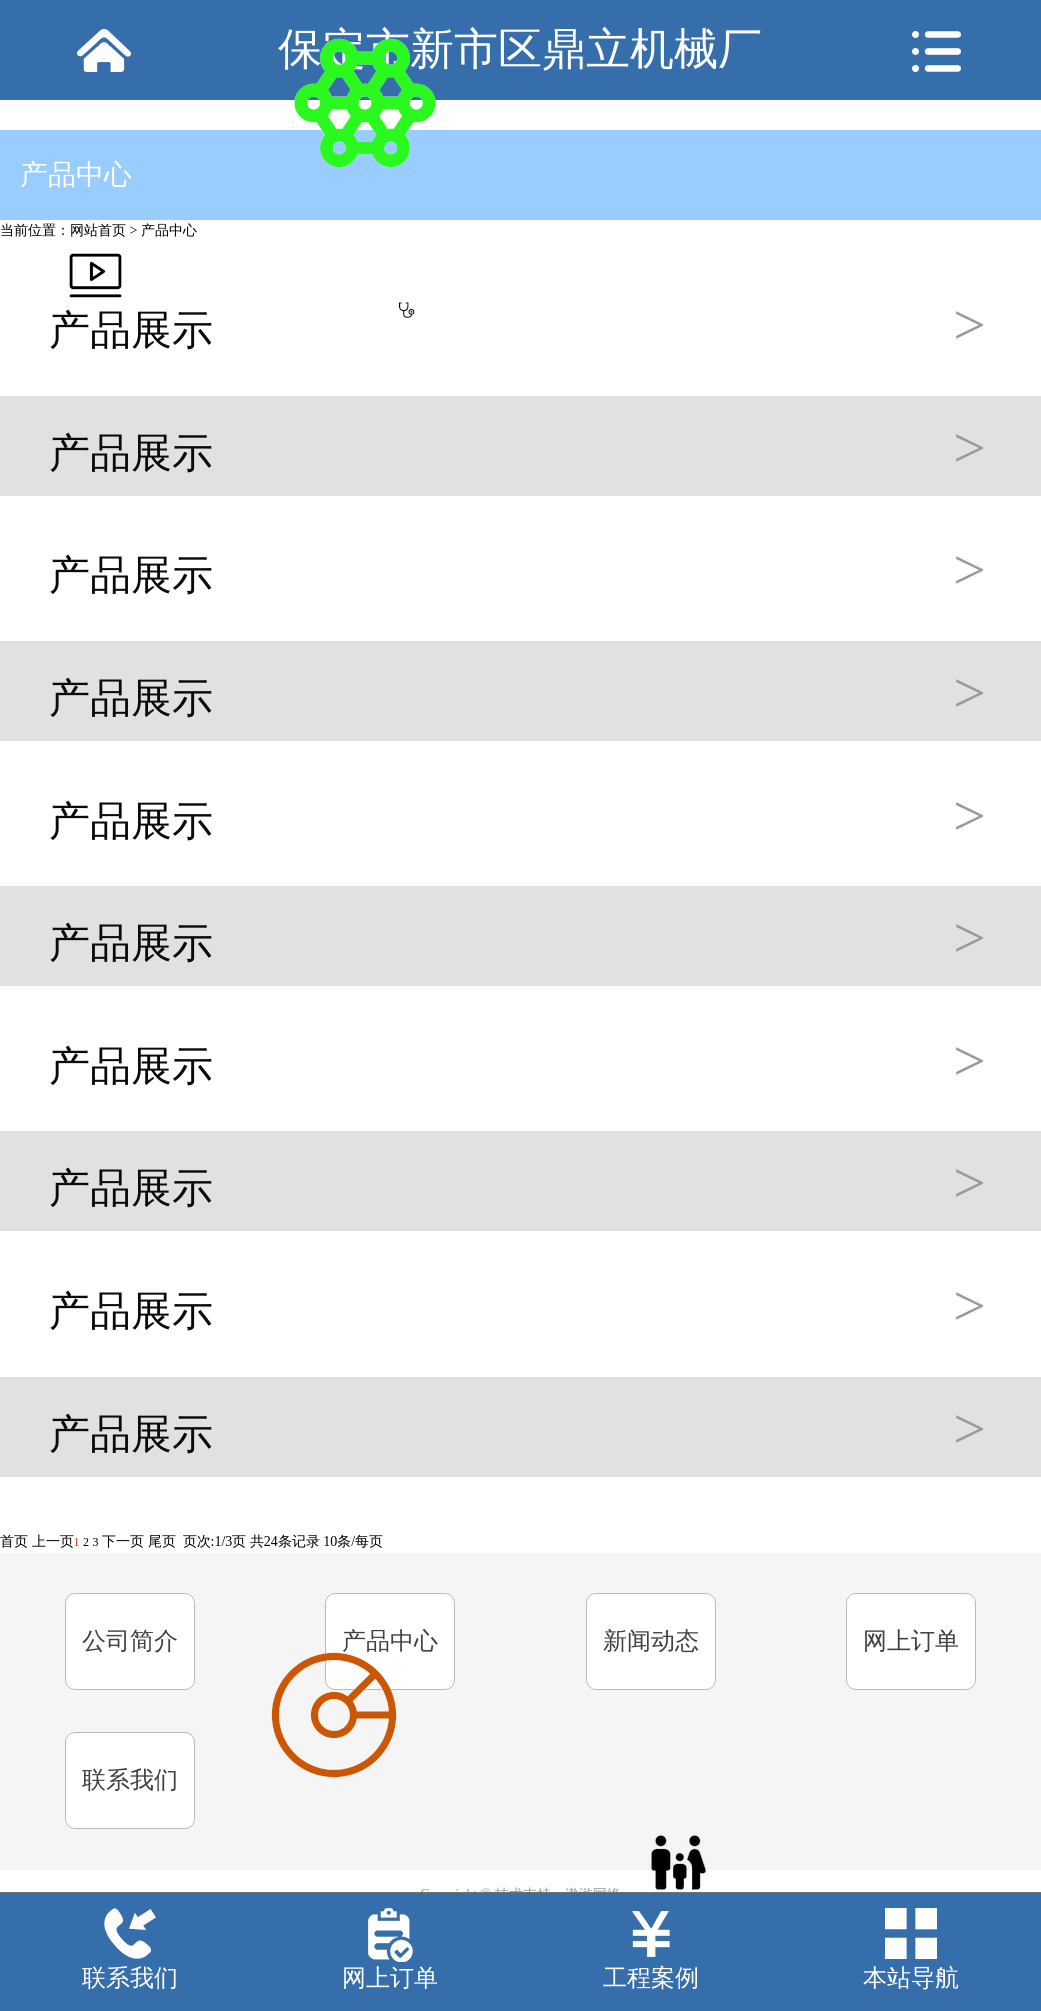  What do you see at coordinates (95, 275) in the screenshot?
I see `play or watch a video` at bounding box center [95, 275].